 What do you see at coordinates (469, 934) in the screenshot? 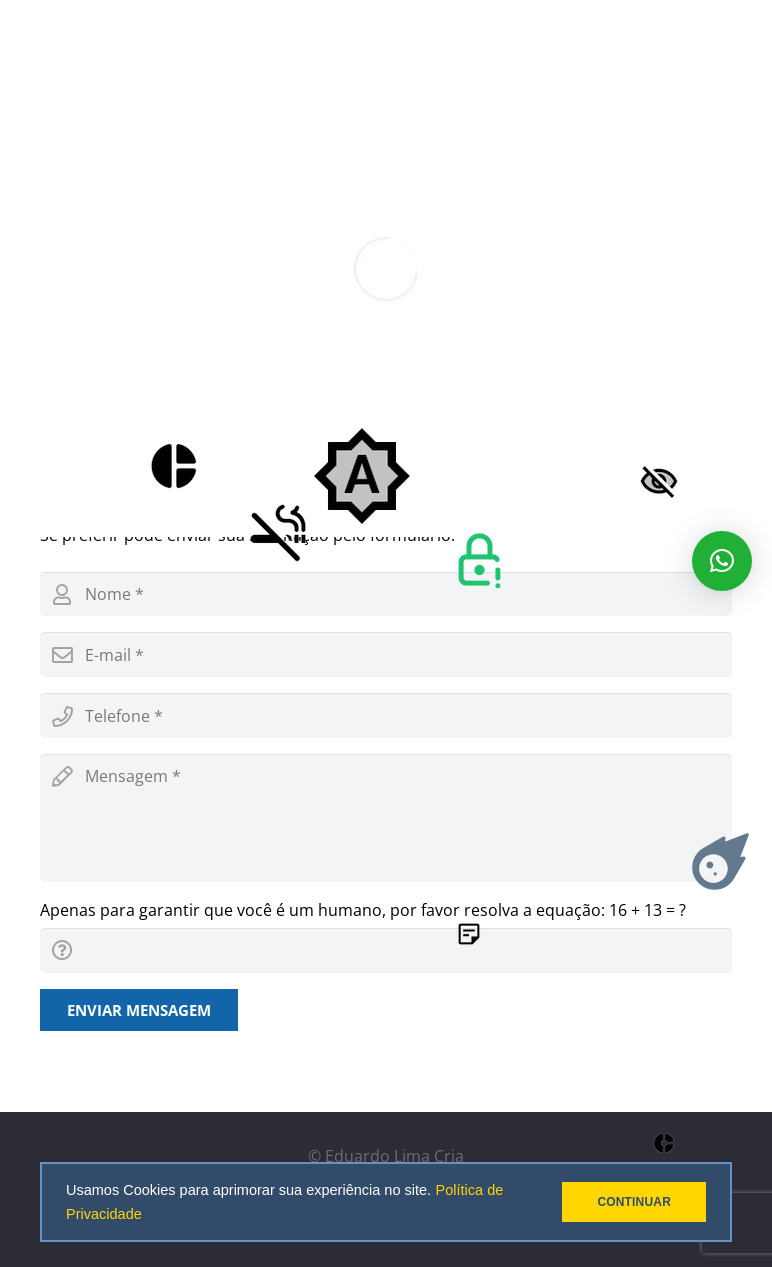
I see `create a new note` at bounding box center [469, 934].